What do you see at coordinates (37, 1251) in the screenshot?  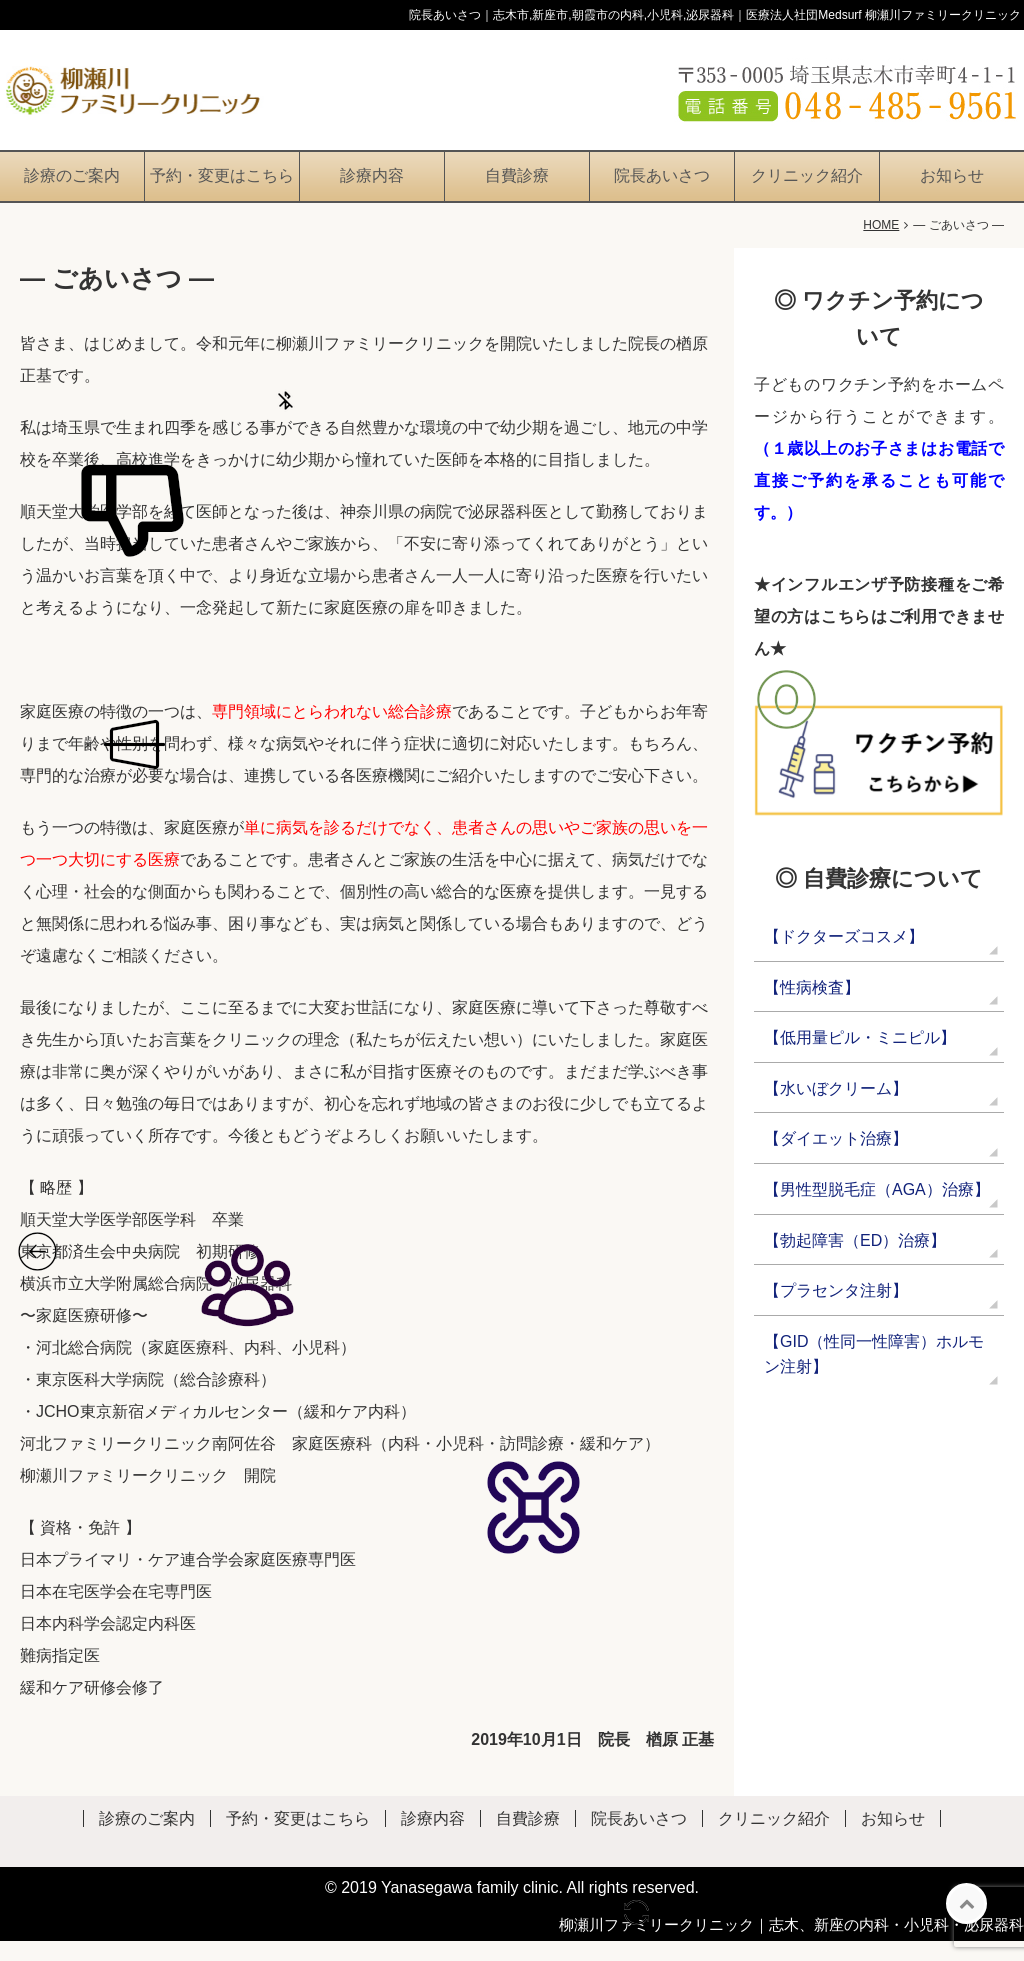 I see `go back to the previous screen` at bounding box center [37, 1251].